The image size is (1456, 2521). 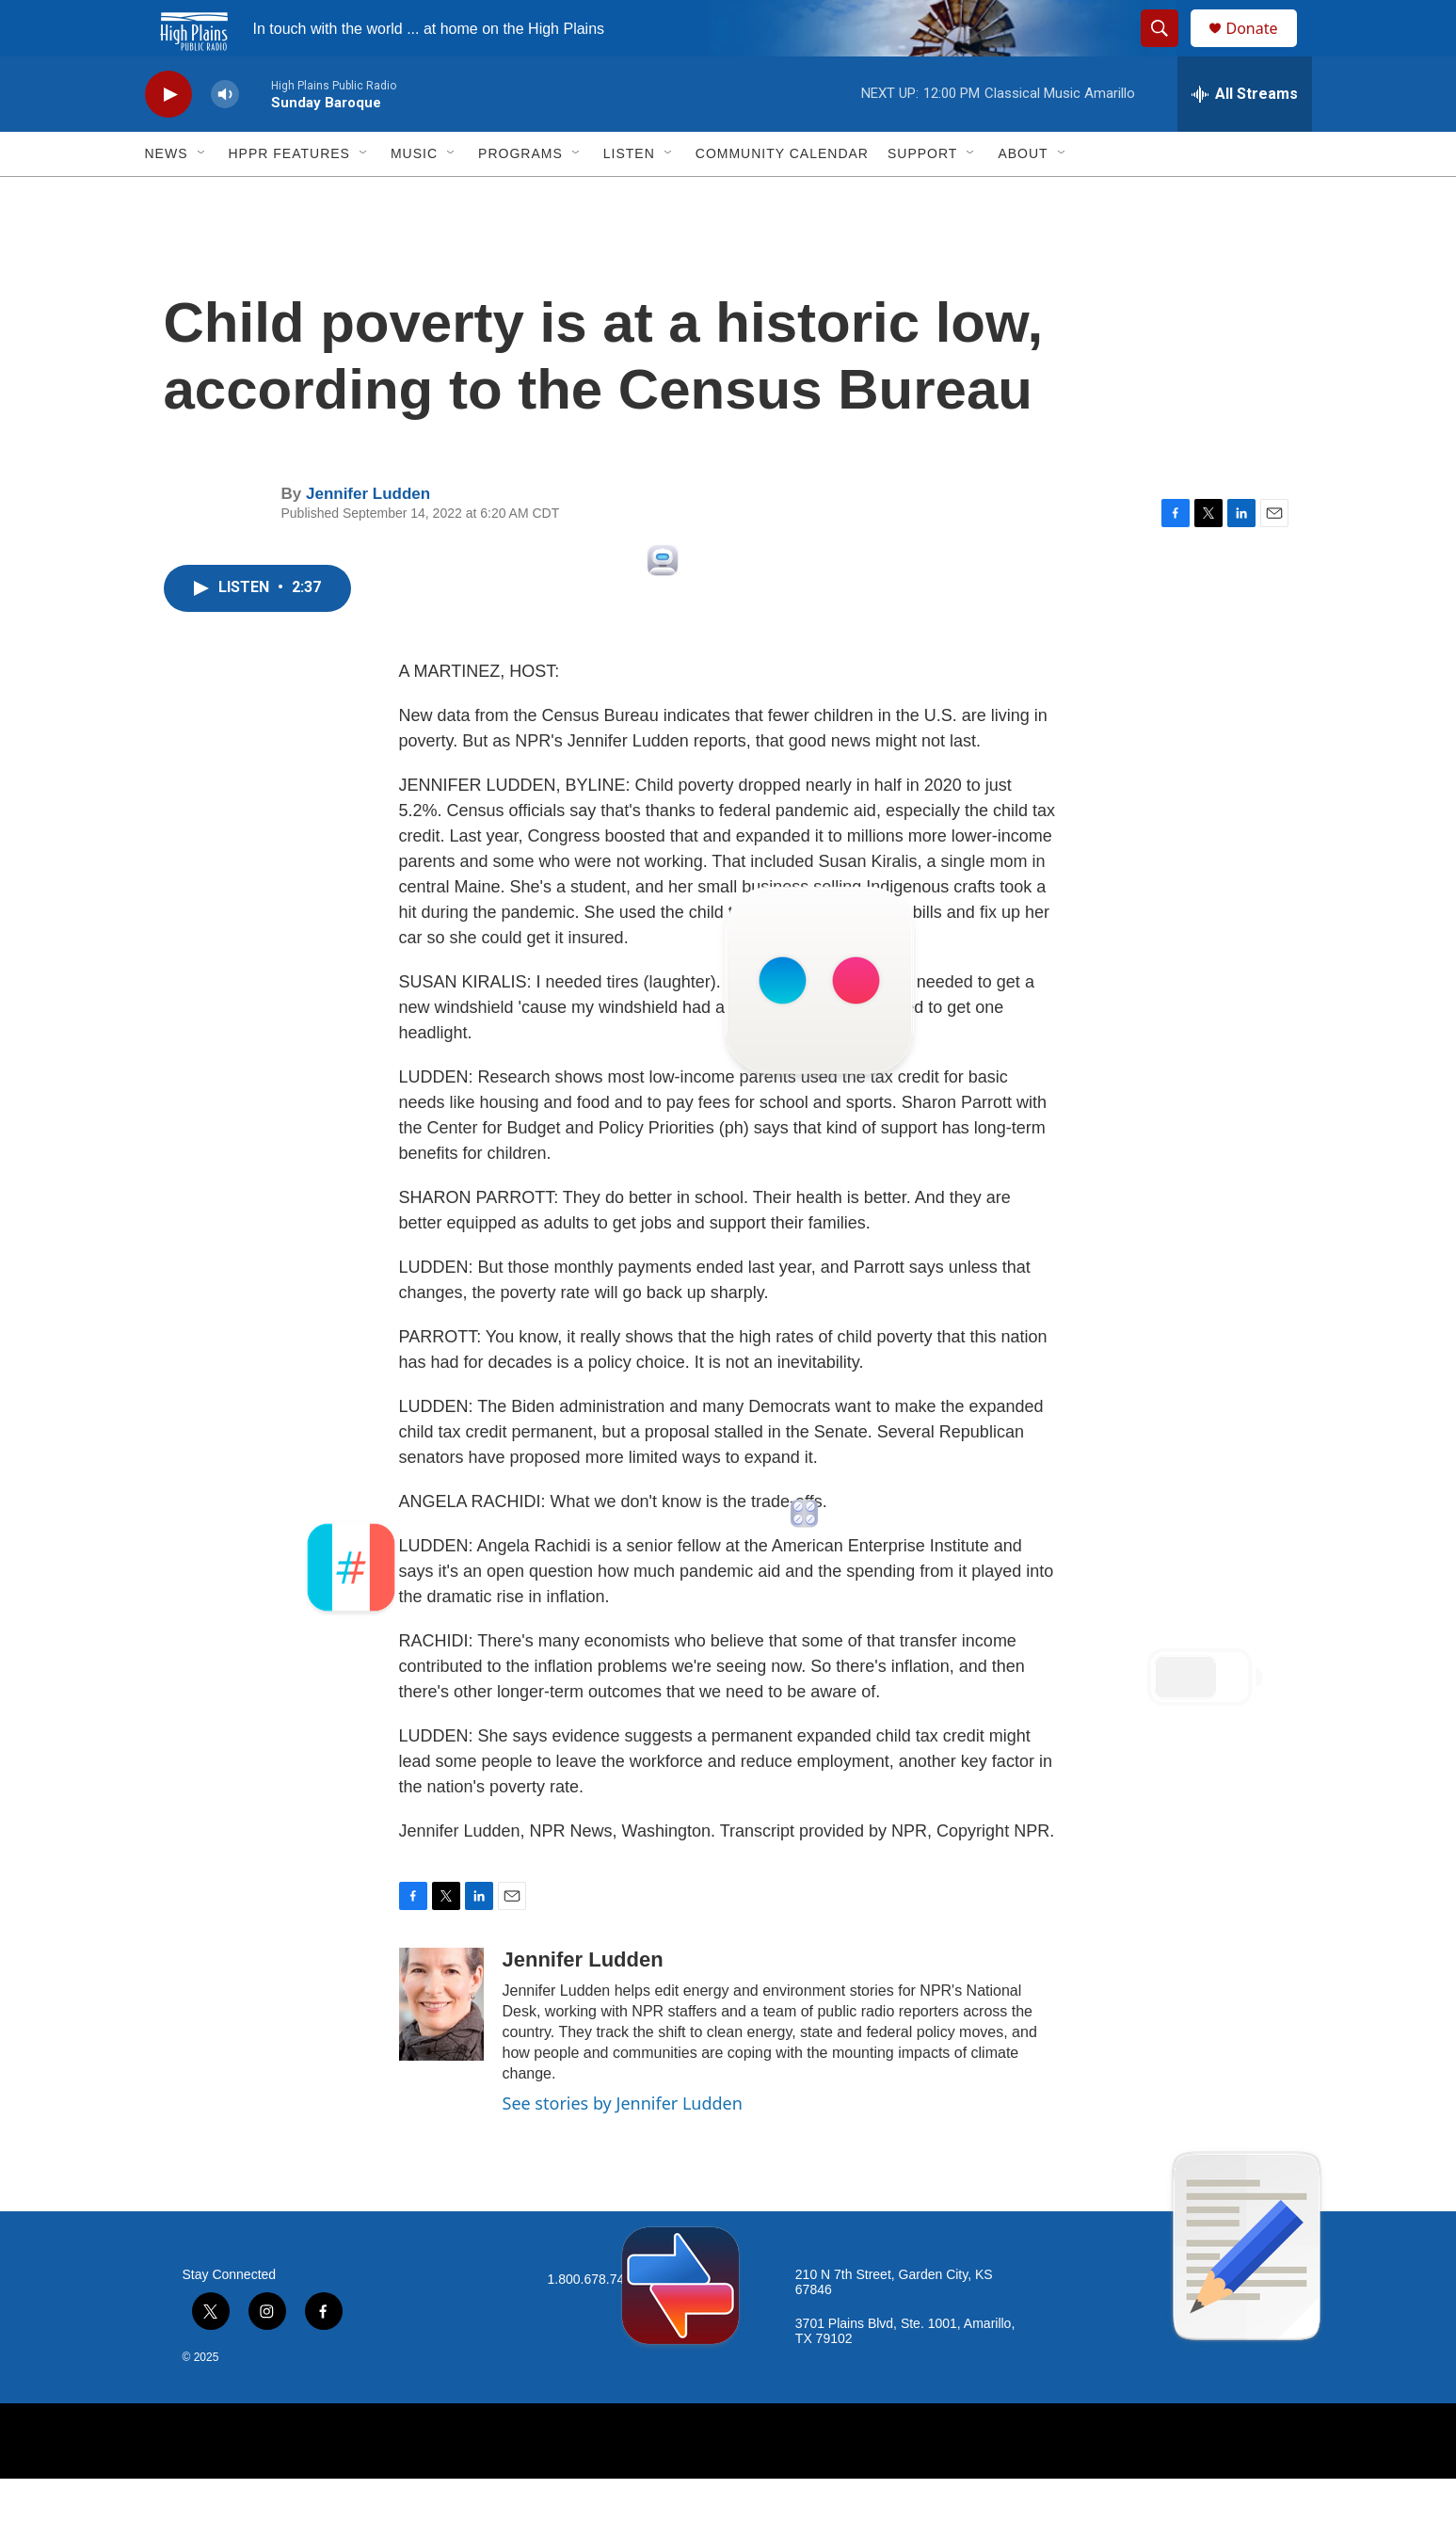 What do you see at coordinates (1246, 2246) in the screenshot?
I see `open the text editor application` at bounding box center [1246, 2246].